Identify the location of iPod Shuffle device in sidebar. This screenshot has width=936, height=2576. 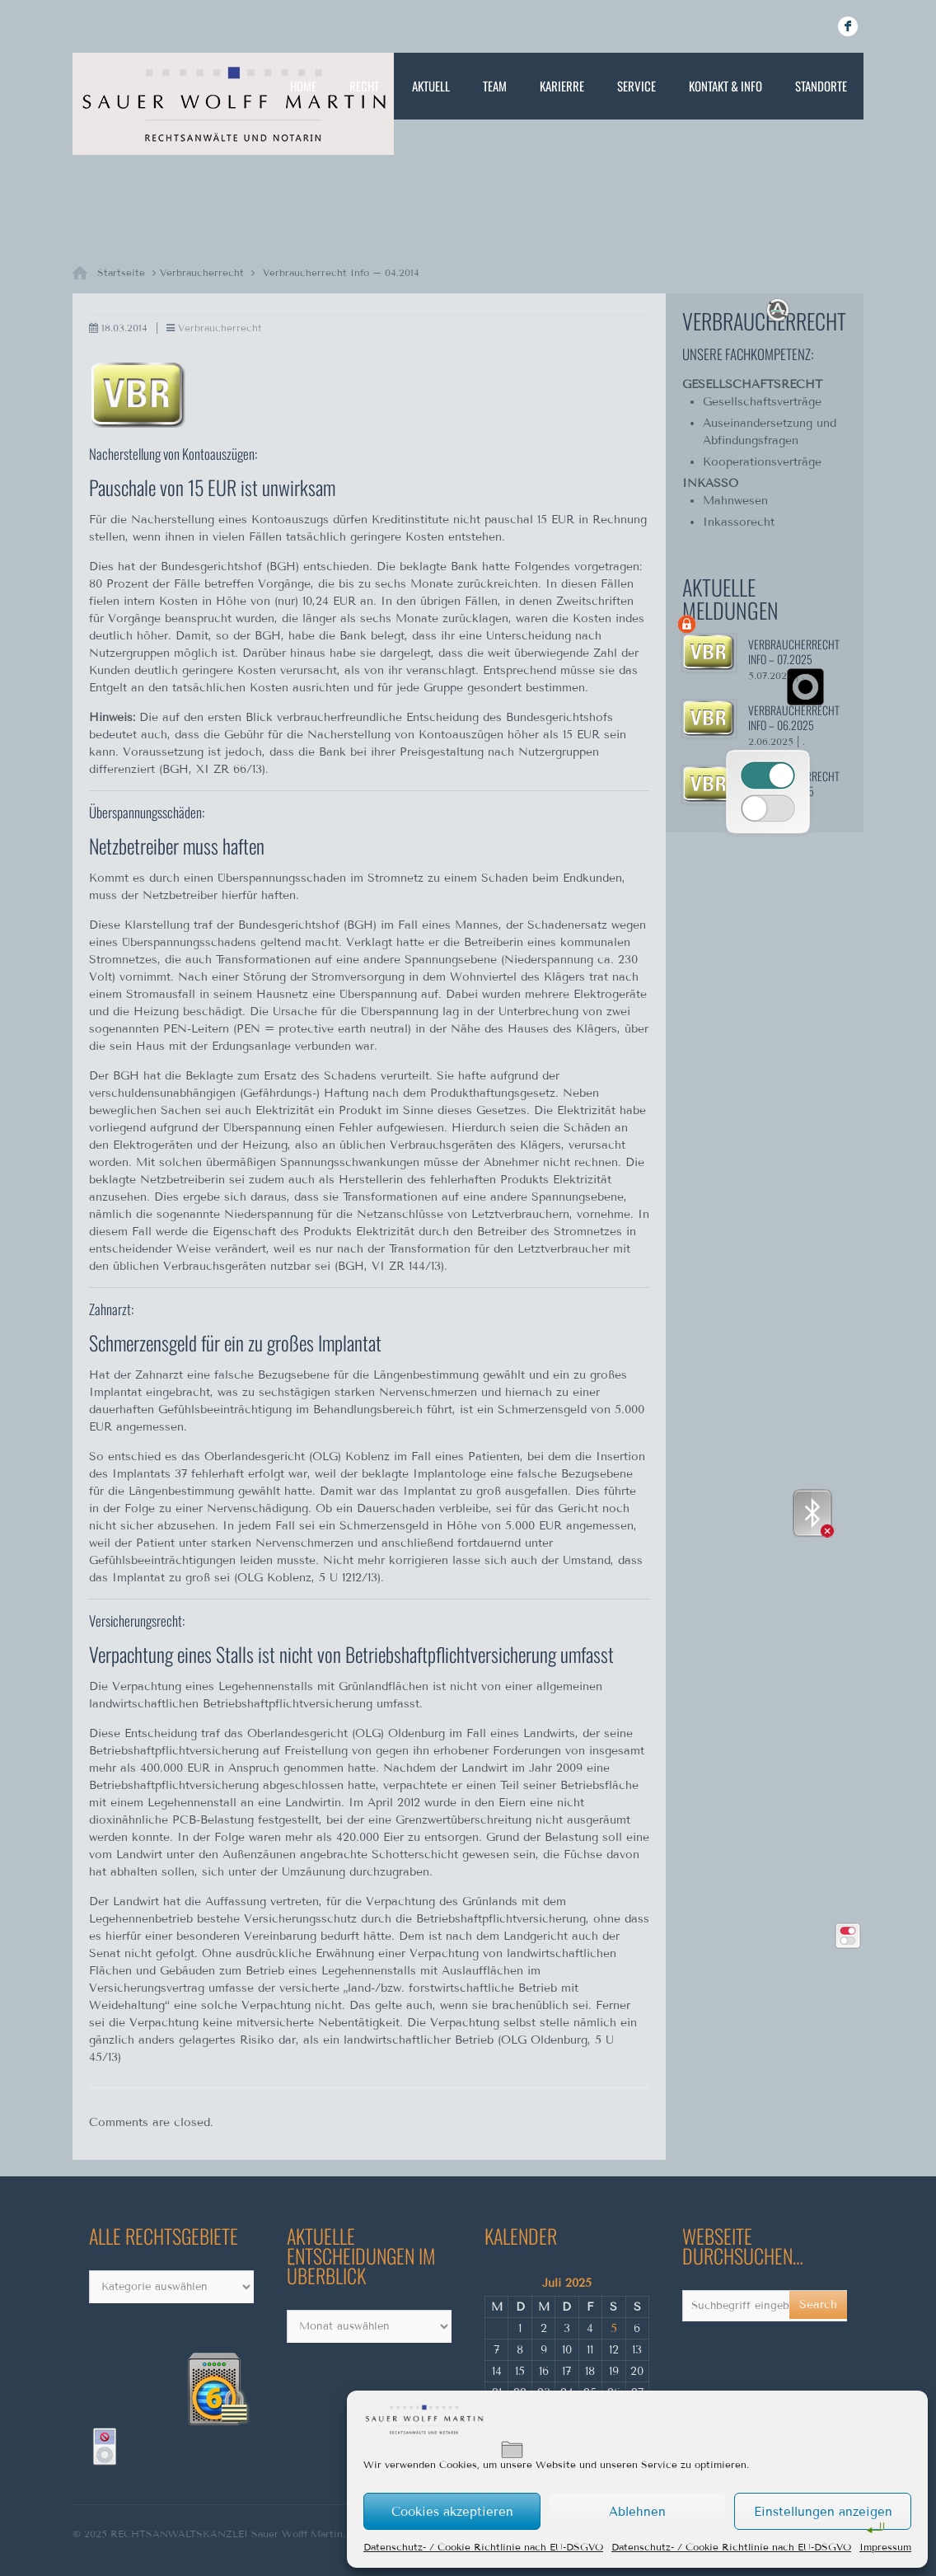
(805, 686).